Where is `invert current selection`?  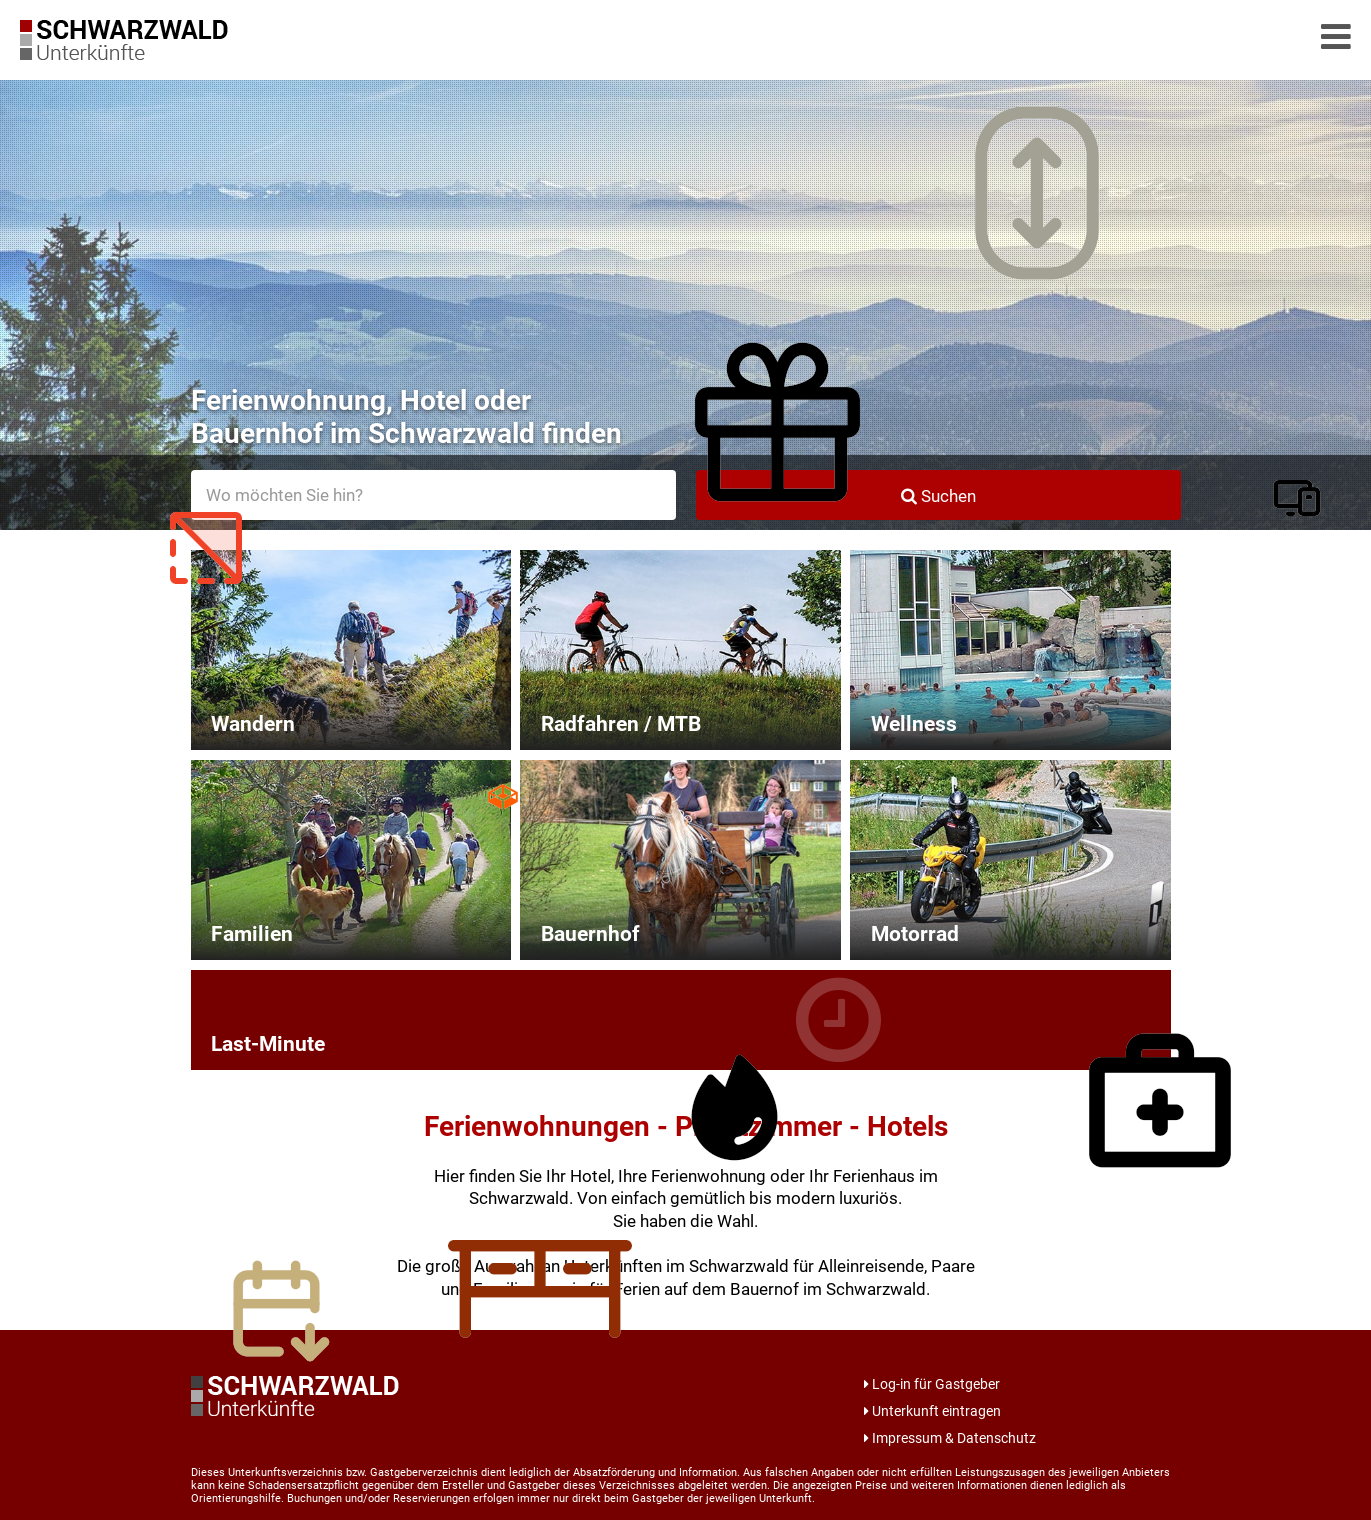
invert current selection is located at coordinates (206, 548).